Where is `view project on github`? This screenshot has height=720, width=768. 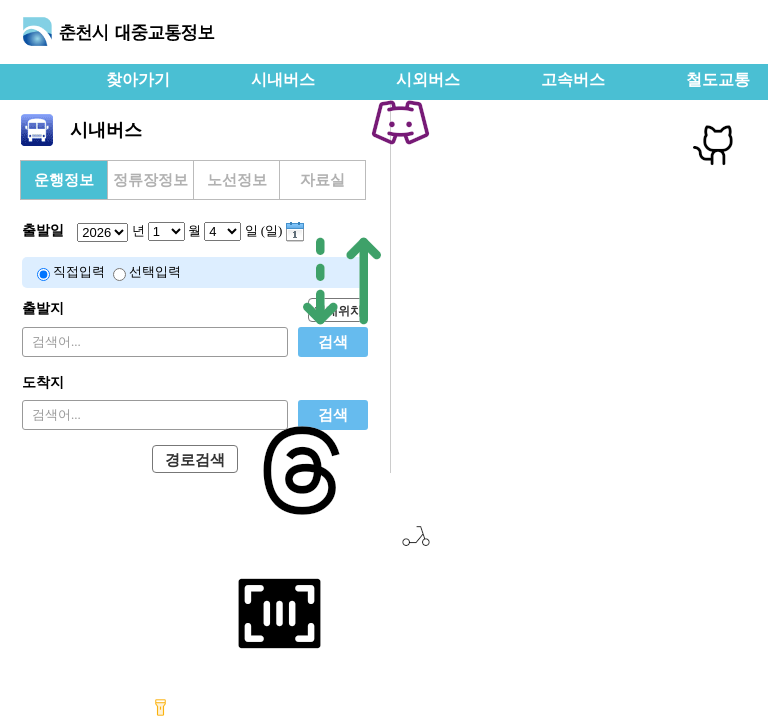
view project on github is located at coordinates (716, 144).